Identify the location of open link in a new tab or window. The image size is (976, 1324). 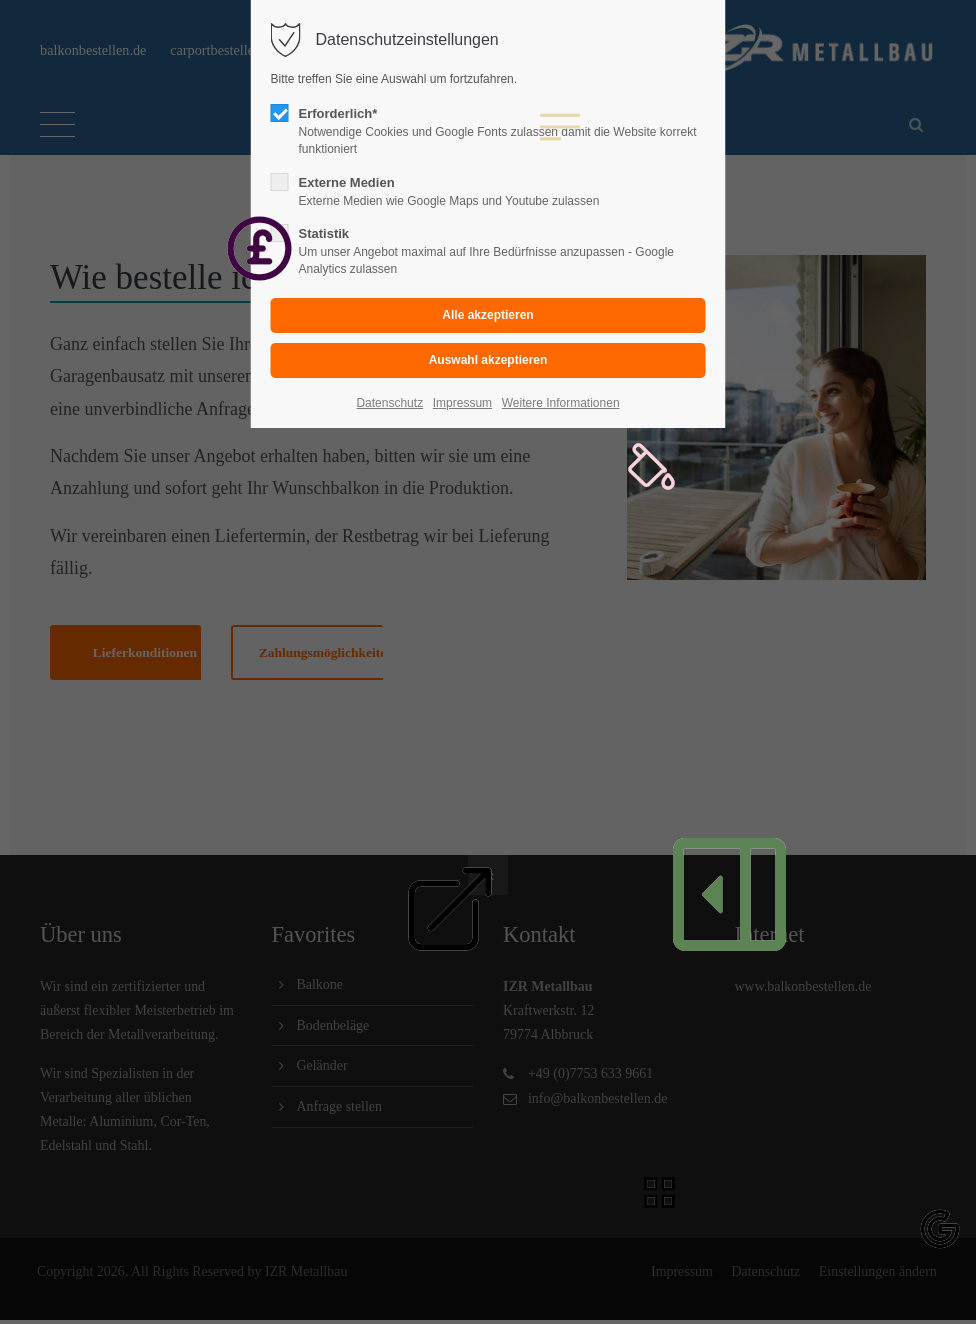
(450, 909).